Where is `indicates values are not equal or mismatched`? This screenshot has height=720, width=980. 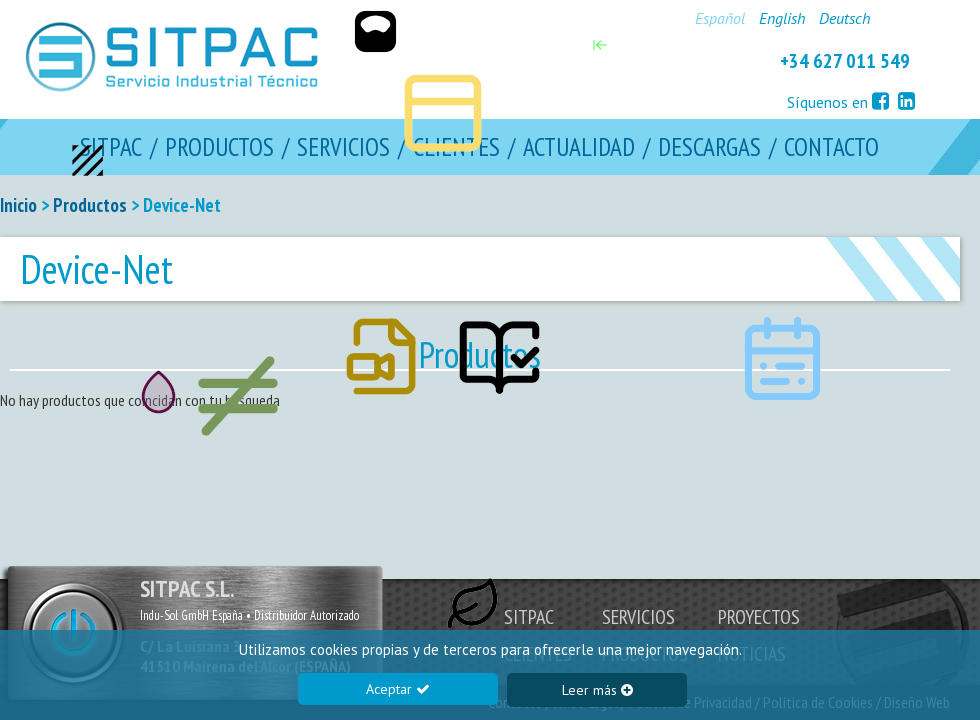 indicates values are not equal or mismatched is located at coordinates (238, 396).